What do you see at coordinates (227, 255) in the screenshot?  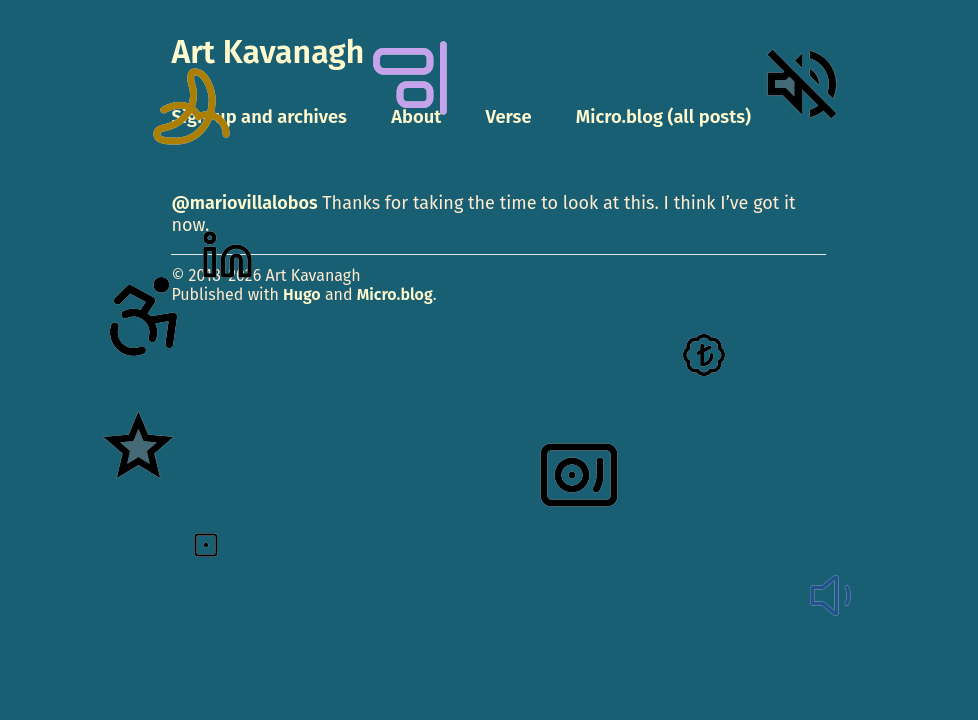 I see `connect to LinkedIn` at bounding box center [227, 255].